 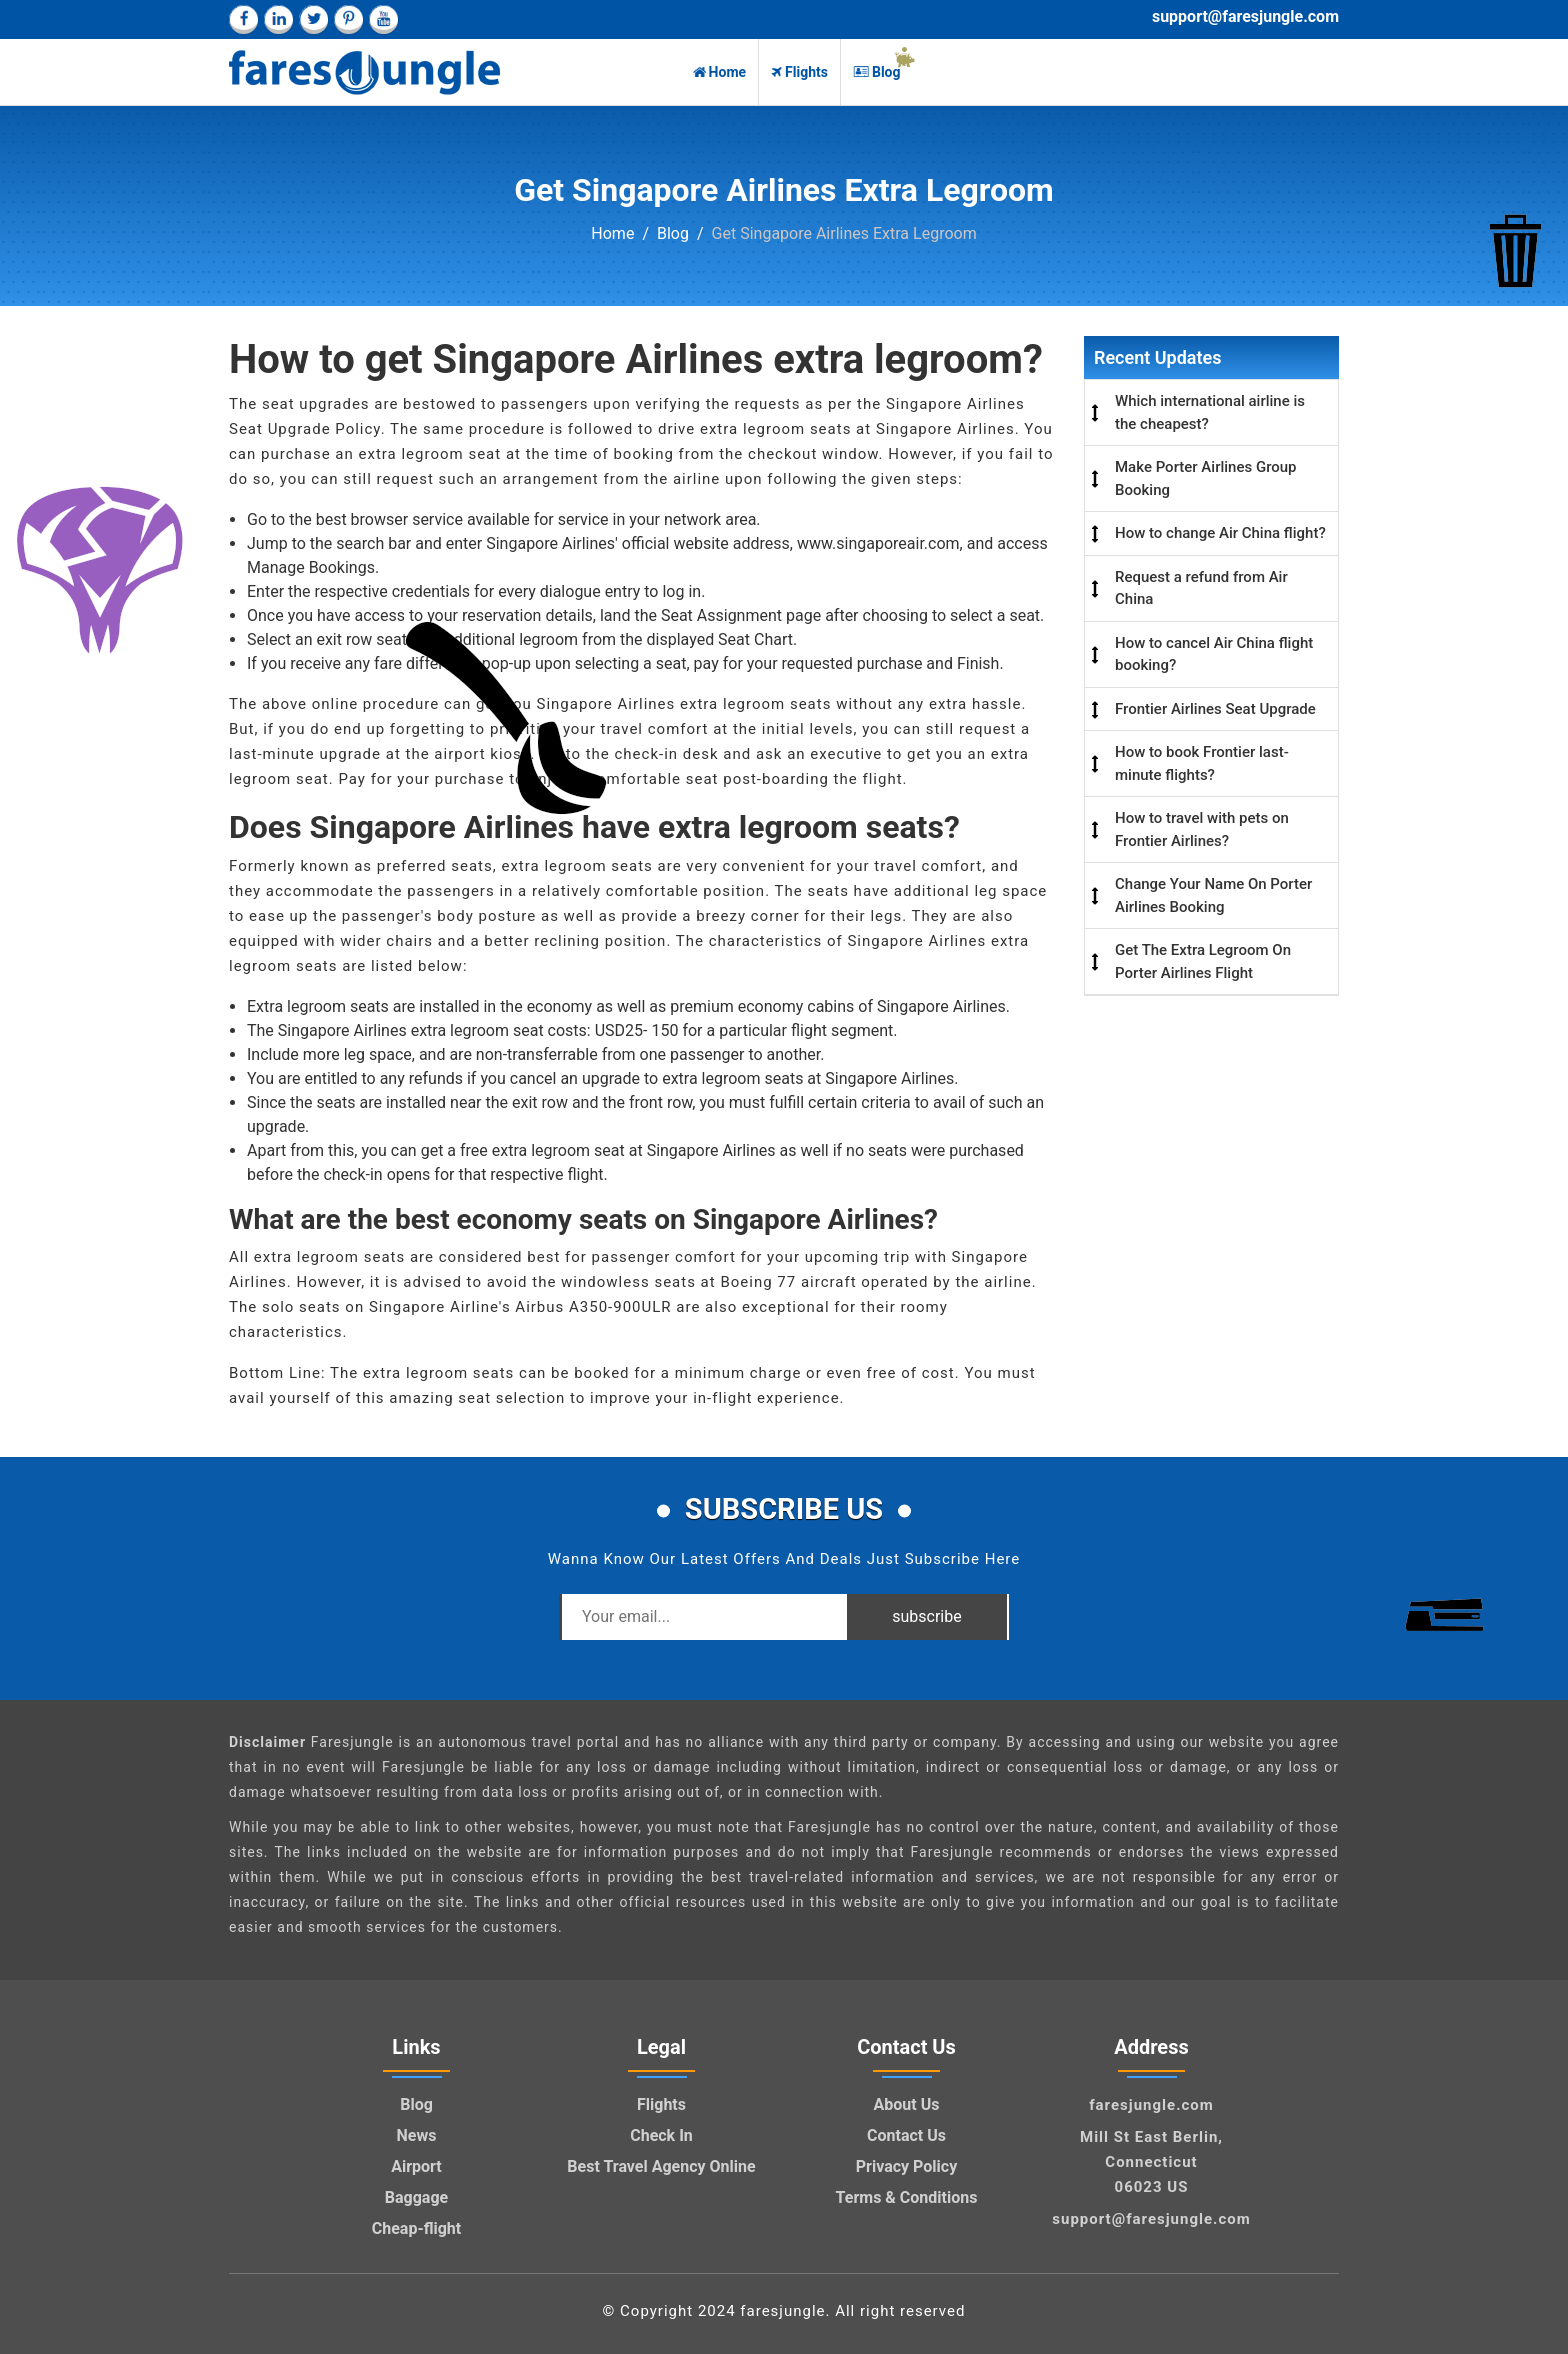 I want to click on access savings or budget features, so click(x=904, y=57).